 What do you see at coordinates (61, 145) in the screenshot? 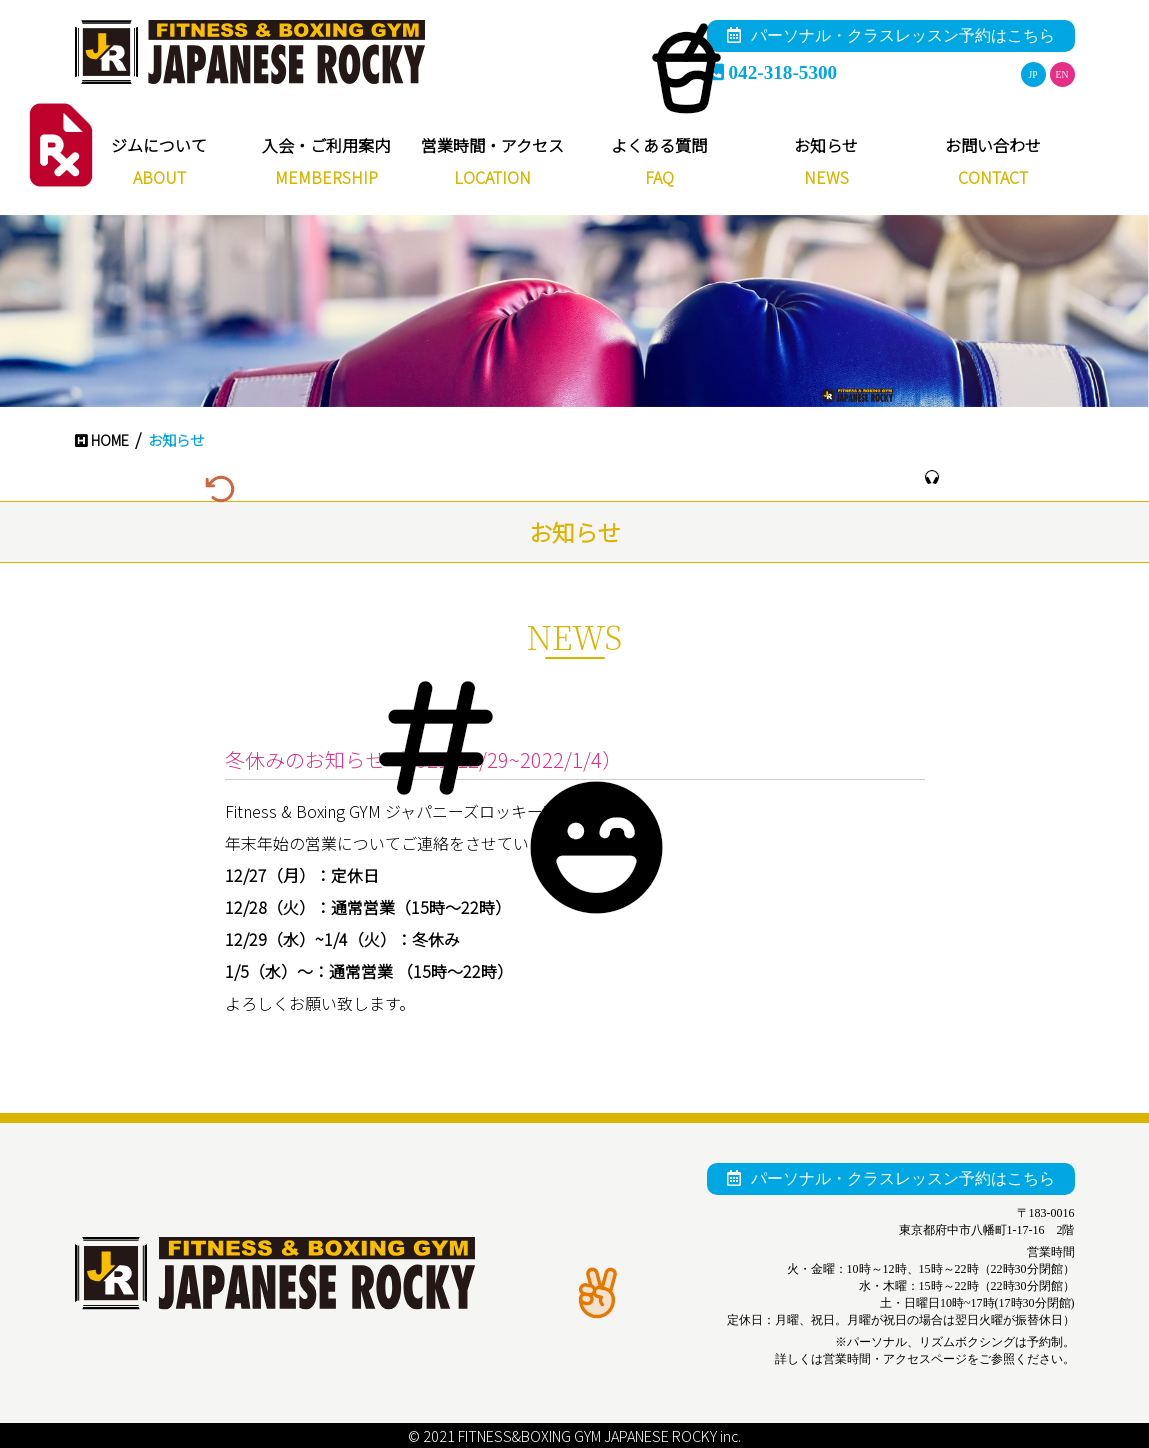
I see `view prescription document` at bounding box center [61, 145].